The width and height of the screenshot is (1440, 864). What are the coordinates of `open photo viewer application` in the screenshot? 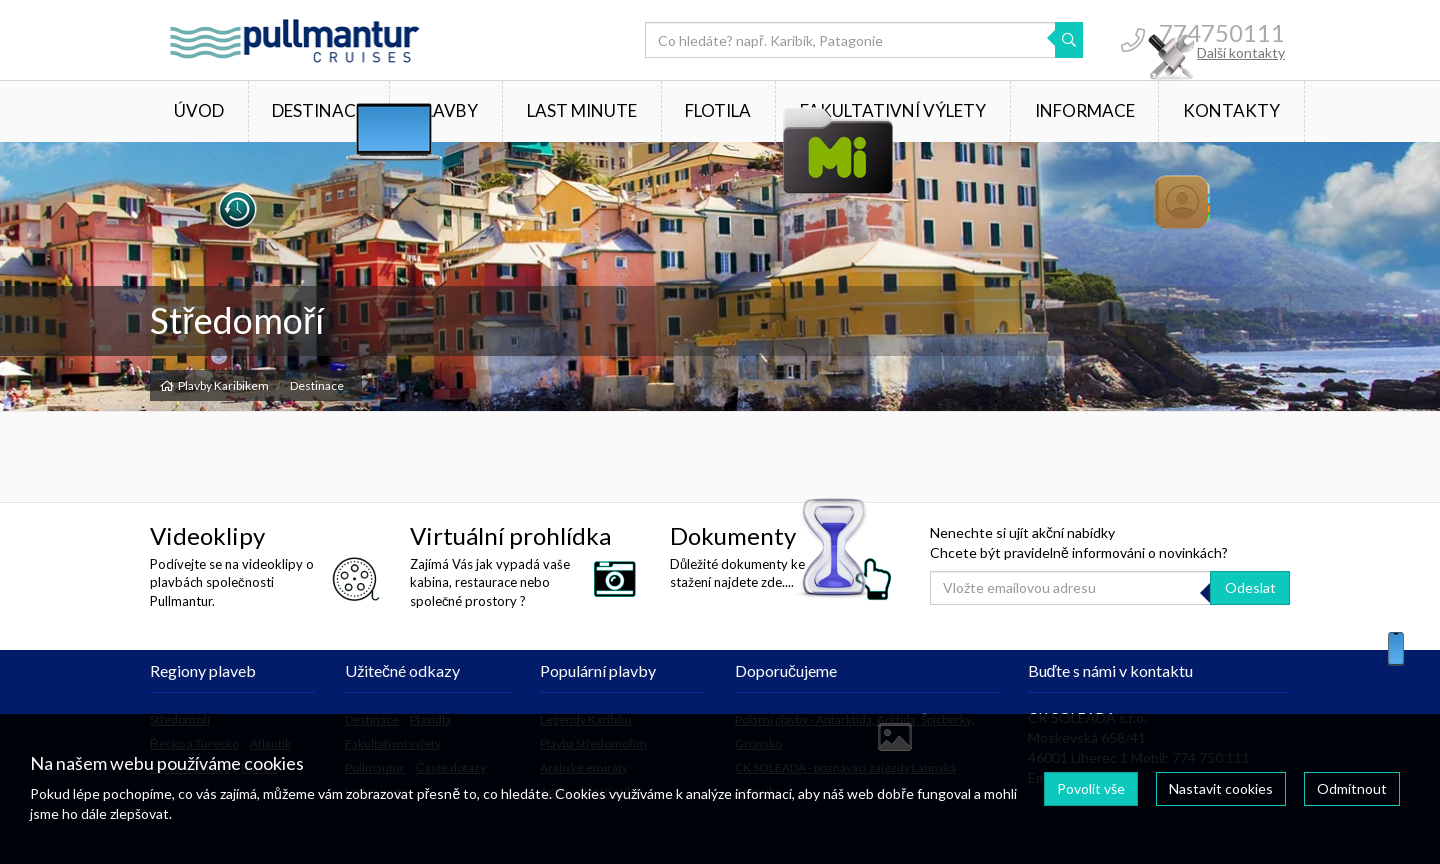 It's located at (895, 738).